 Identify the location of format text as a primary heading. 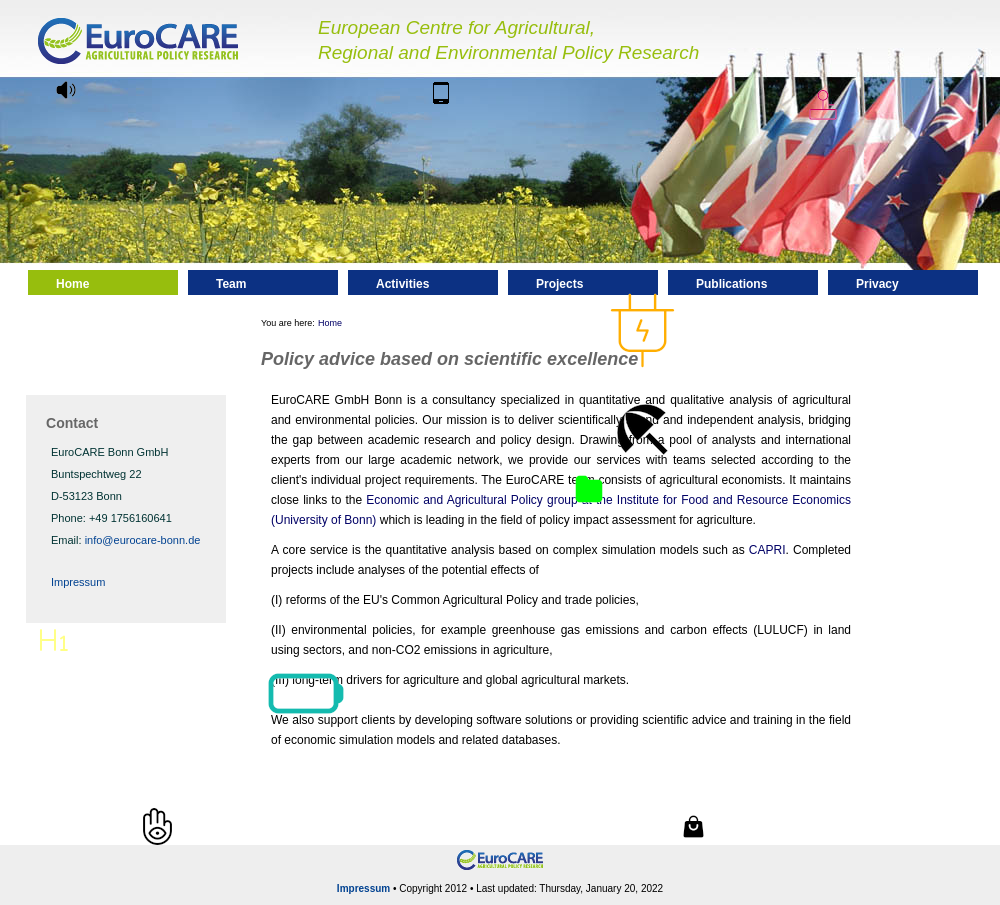
(54, 640).